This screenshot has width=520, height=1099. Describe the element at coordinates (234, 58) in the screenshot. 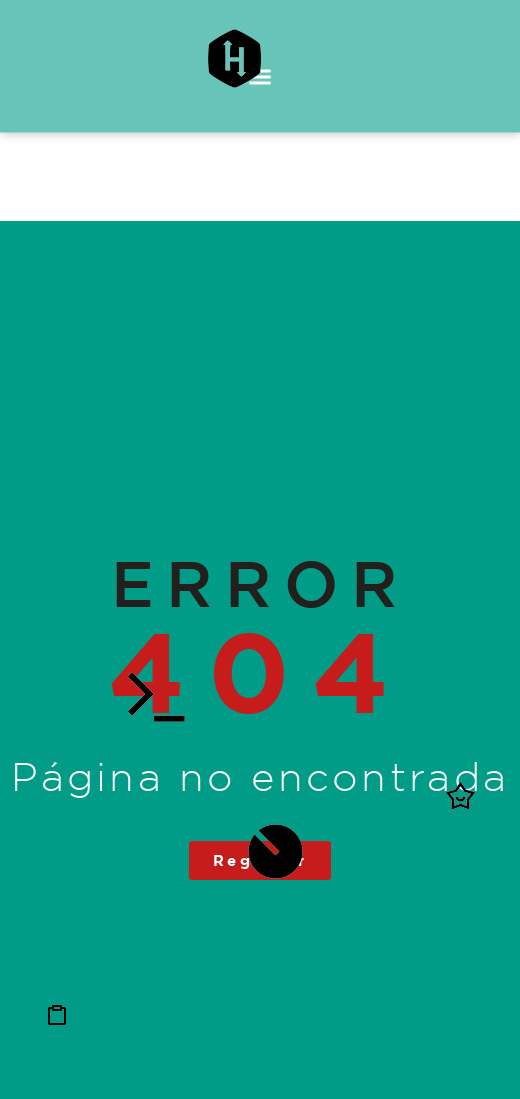

I see `hackerrank logo` at that location.